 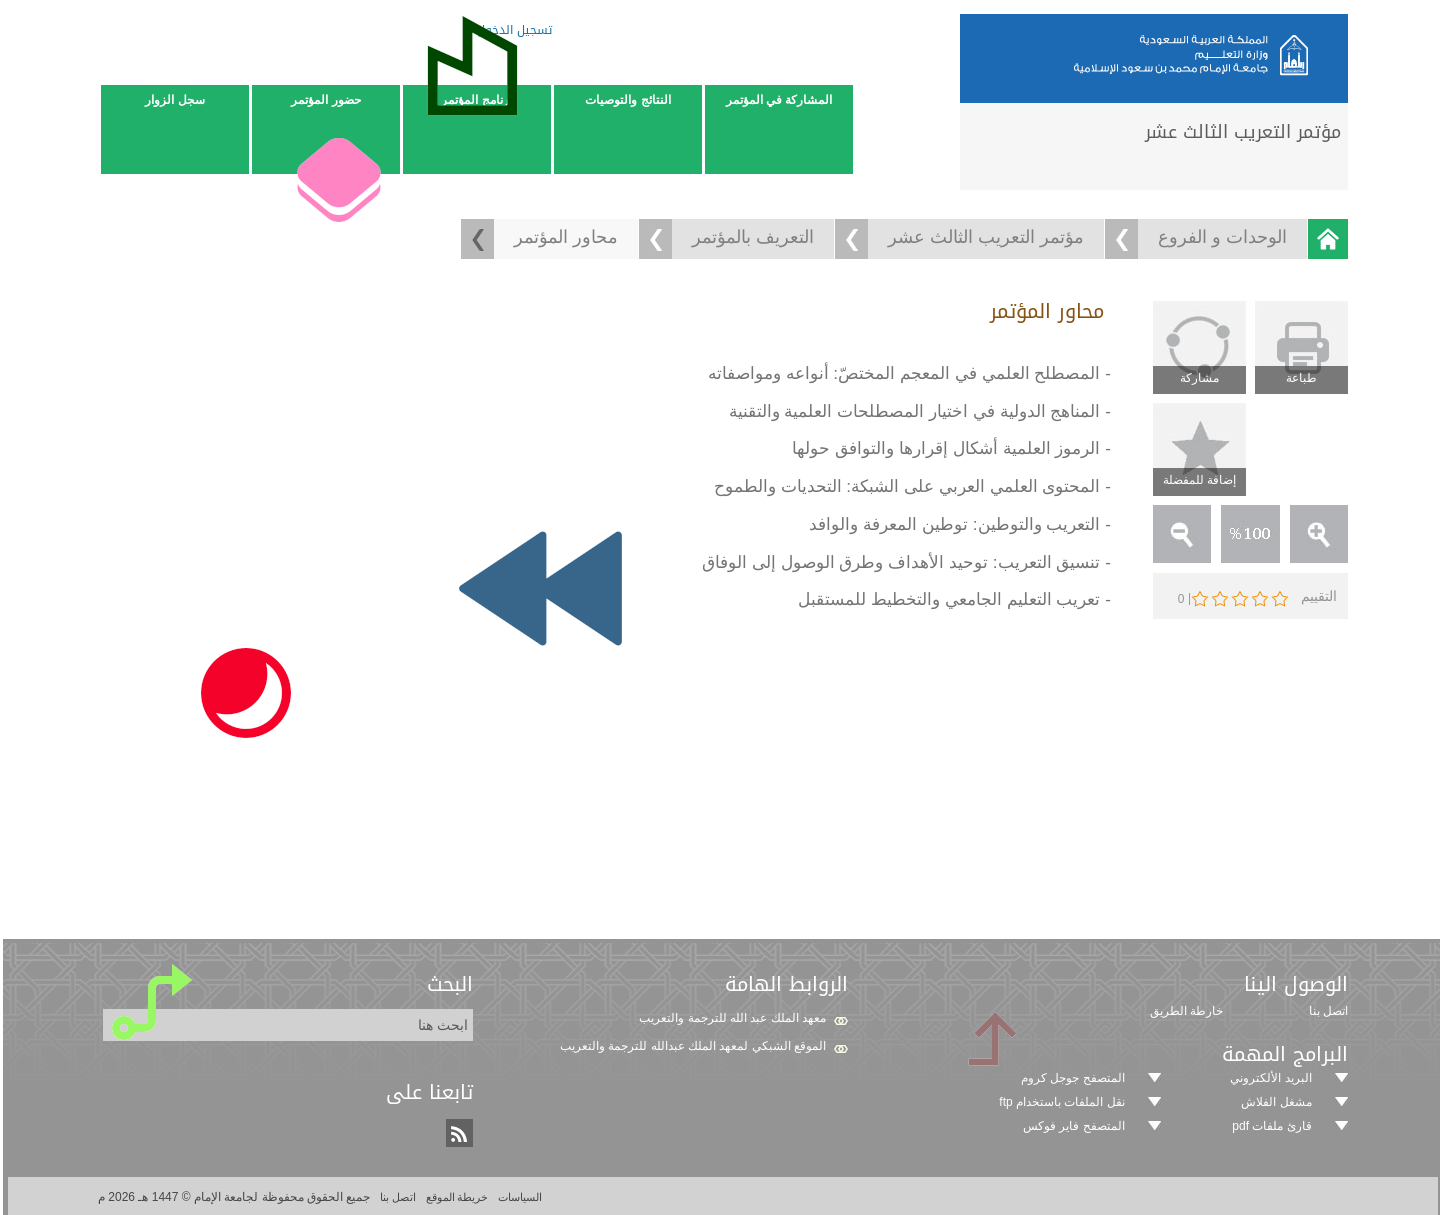 I want to click on view building or property details, so click(x=472, y=70).